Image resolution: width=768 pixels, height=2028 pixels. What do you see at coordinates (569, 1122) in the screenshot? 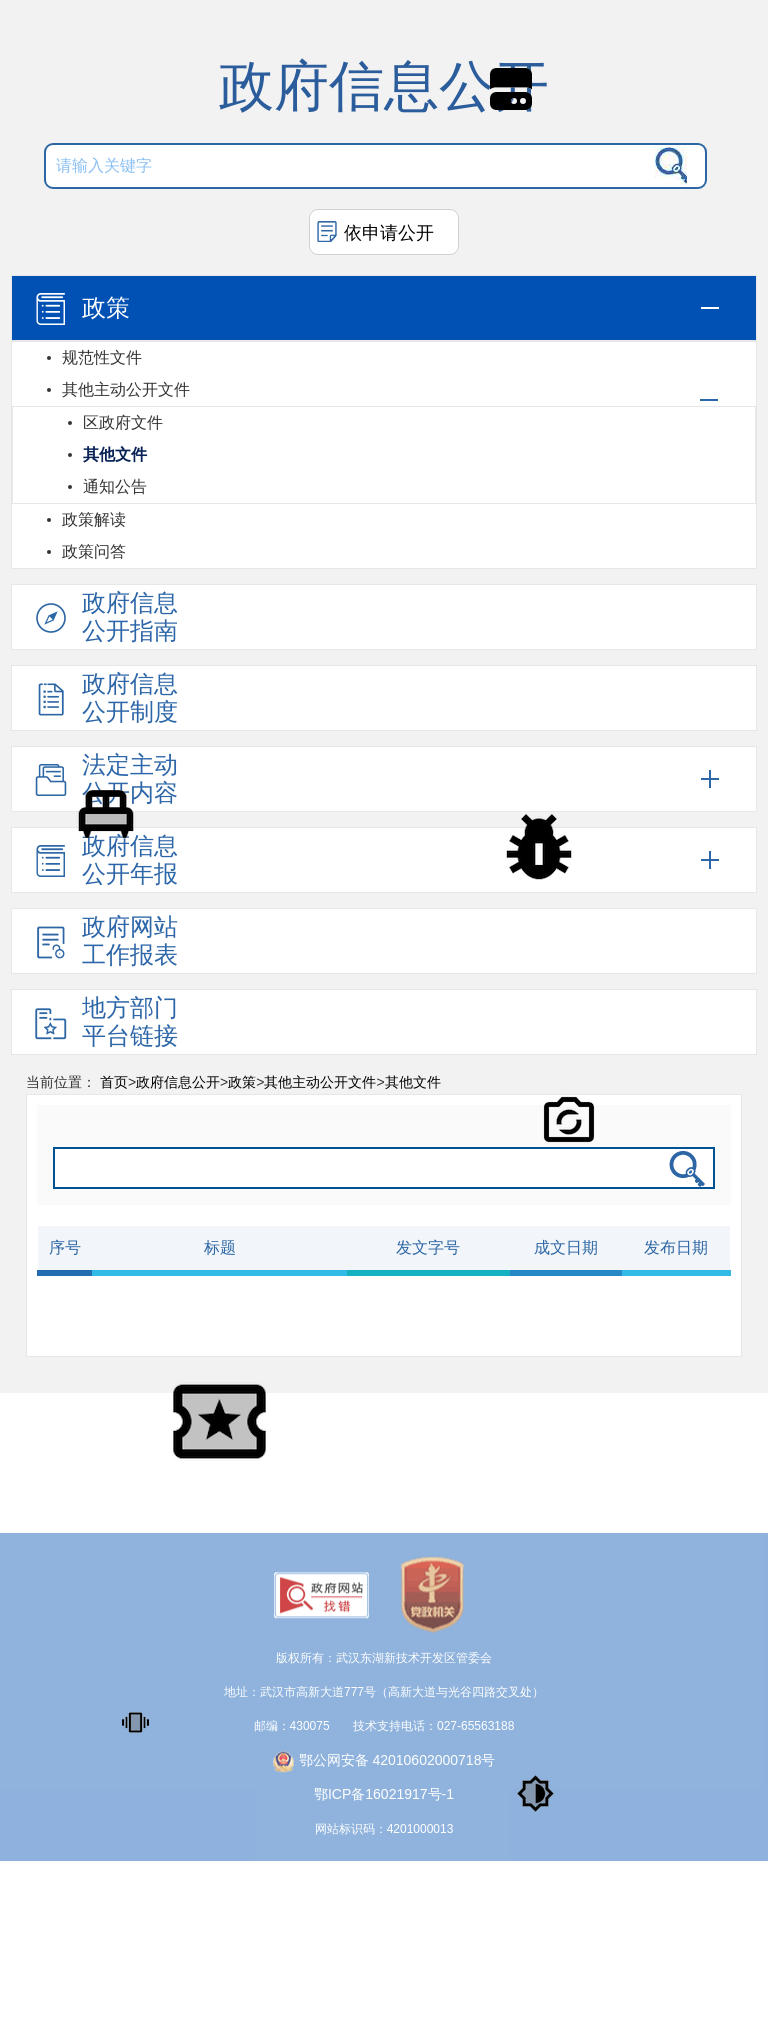
I see `enable party mode for shared photo capture` at bounding box center [569, 1122].